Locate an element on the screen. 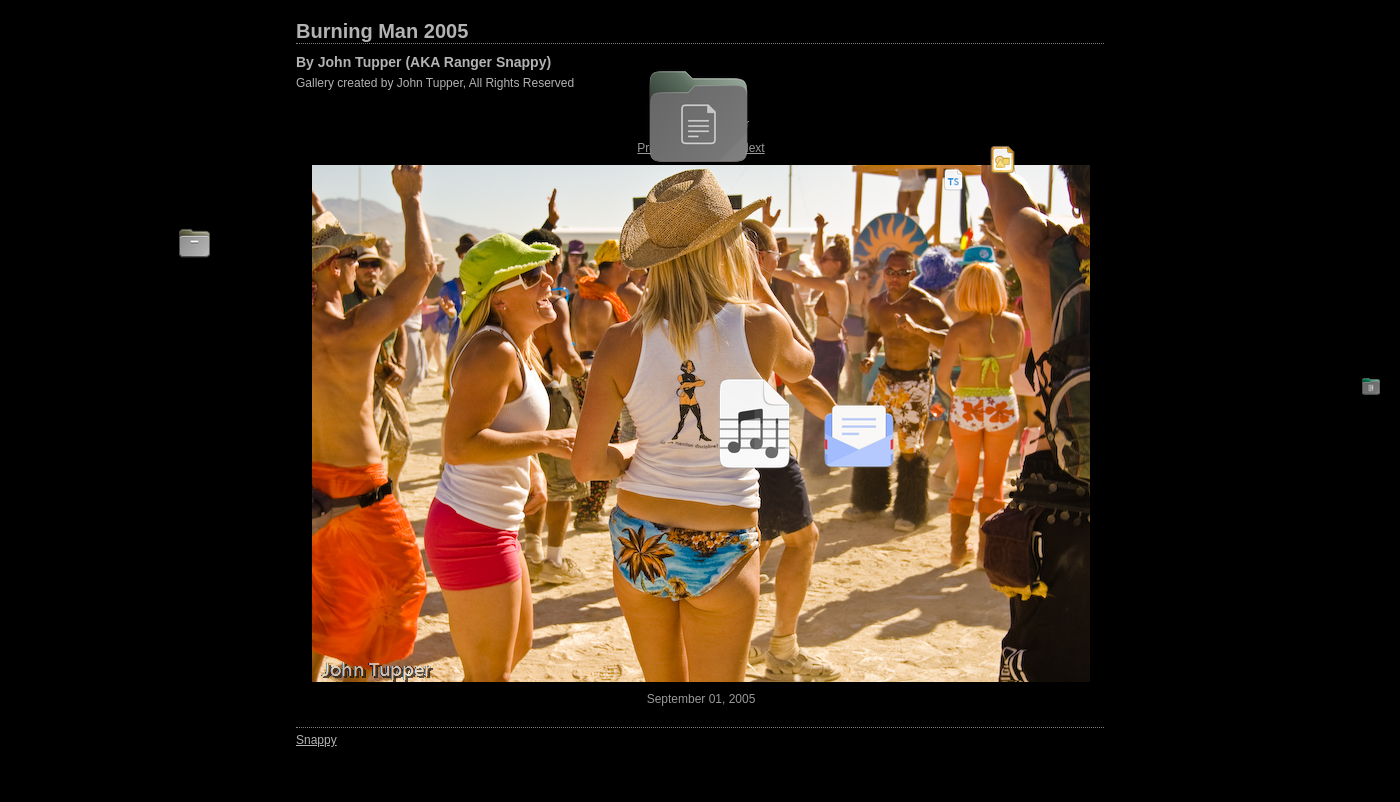  open templates folder is located at coordinates (1371, 386).